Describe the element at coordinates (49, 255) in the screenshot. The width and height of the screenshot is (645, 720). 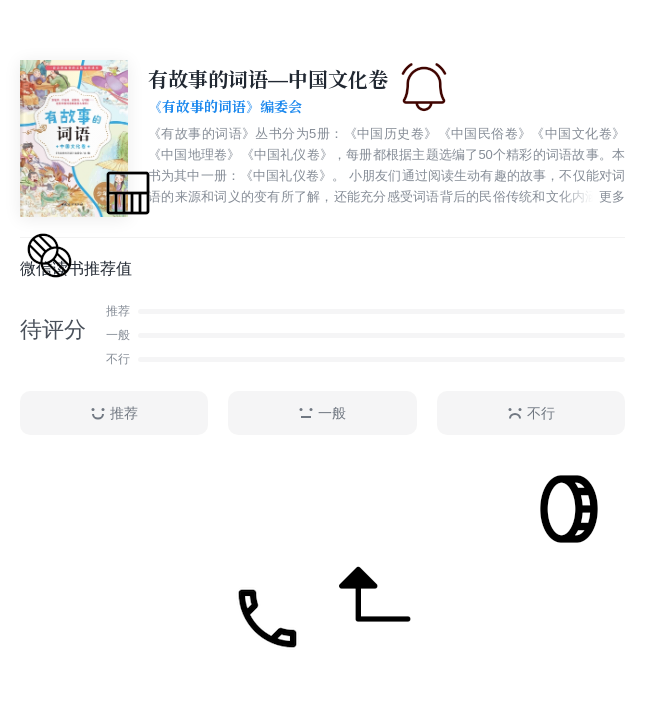
I see `exclude overlapping elements from selection` at that location.